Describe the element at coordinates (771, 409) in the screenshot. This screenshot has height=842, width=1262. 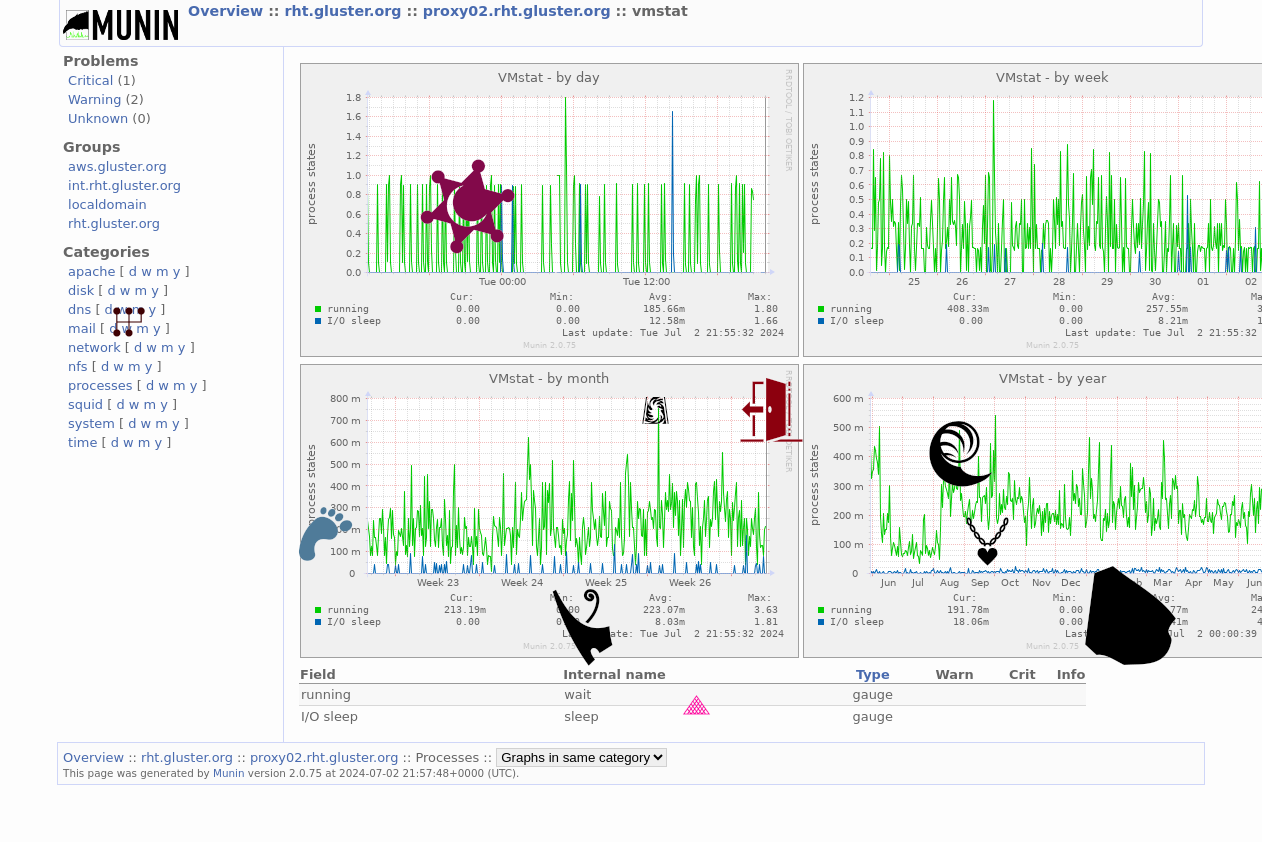
I see `enter a room or building` at that location.